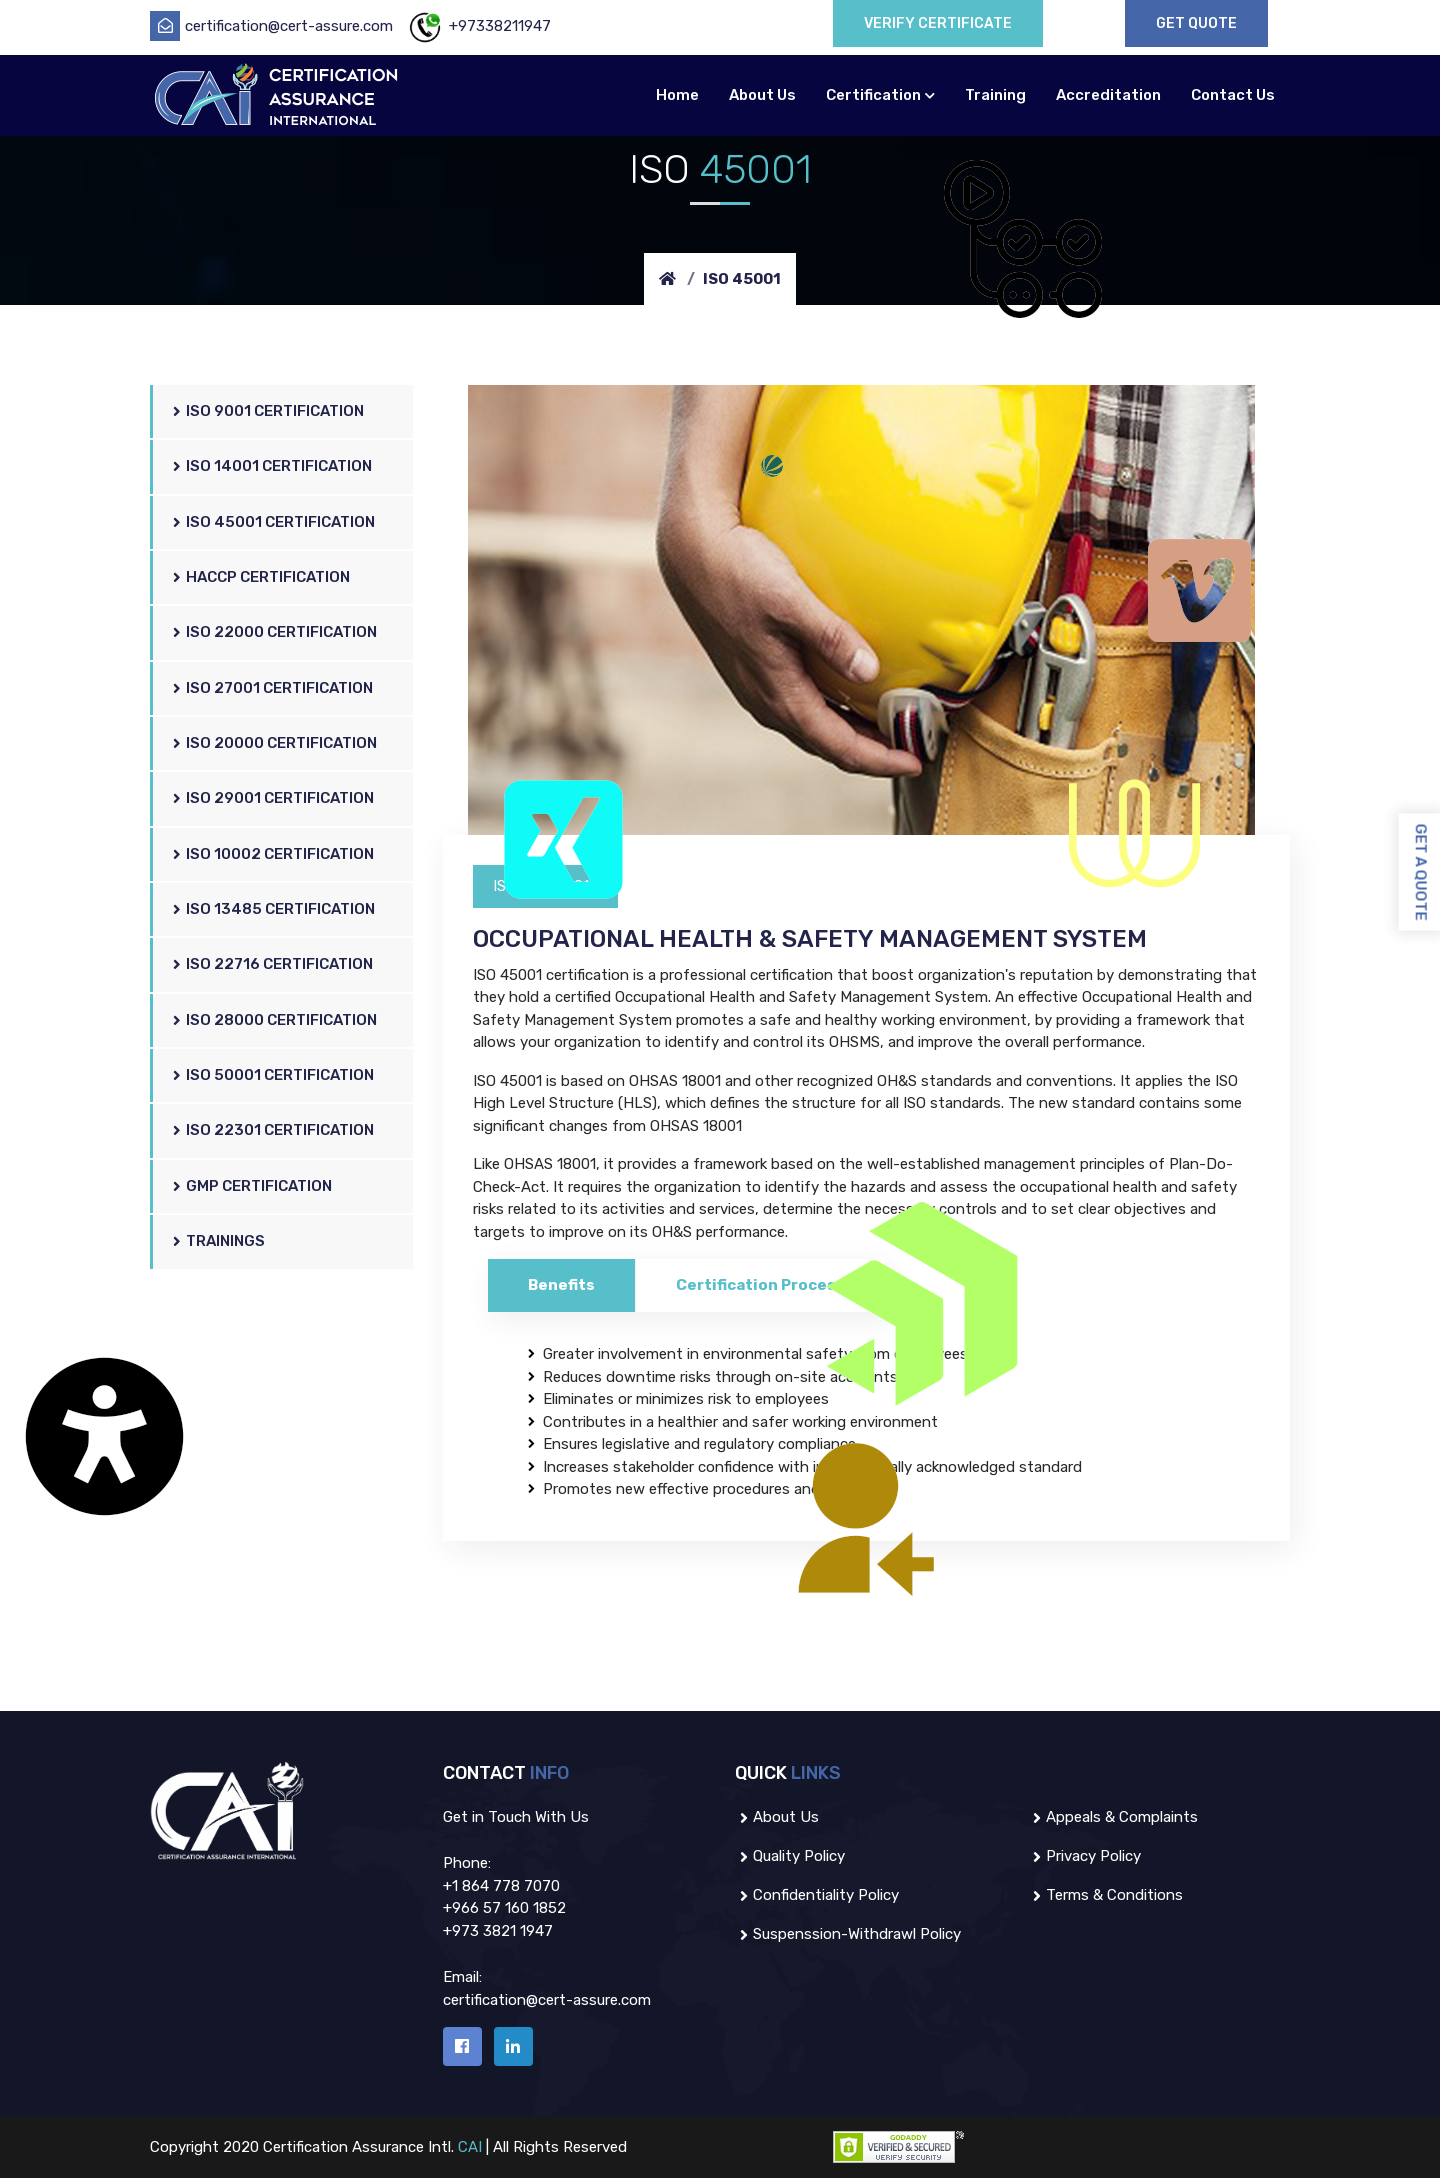 This screenshot has height=2179, width=1440. Describe the element at coordinates (855, 1521) in the screenshot. I see `incoming user request or invitation` at that location.